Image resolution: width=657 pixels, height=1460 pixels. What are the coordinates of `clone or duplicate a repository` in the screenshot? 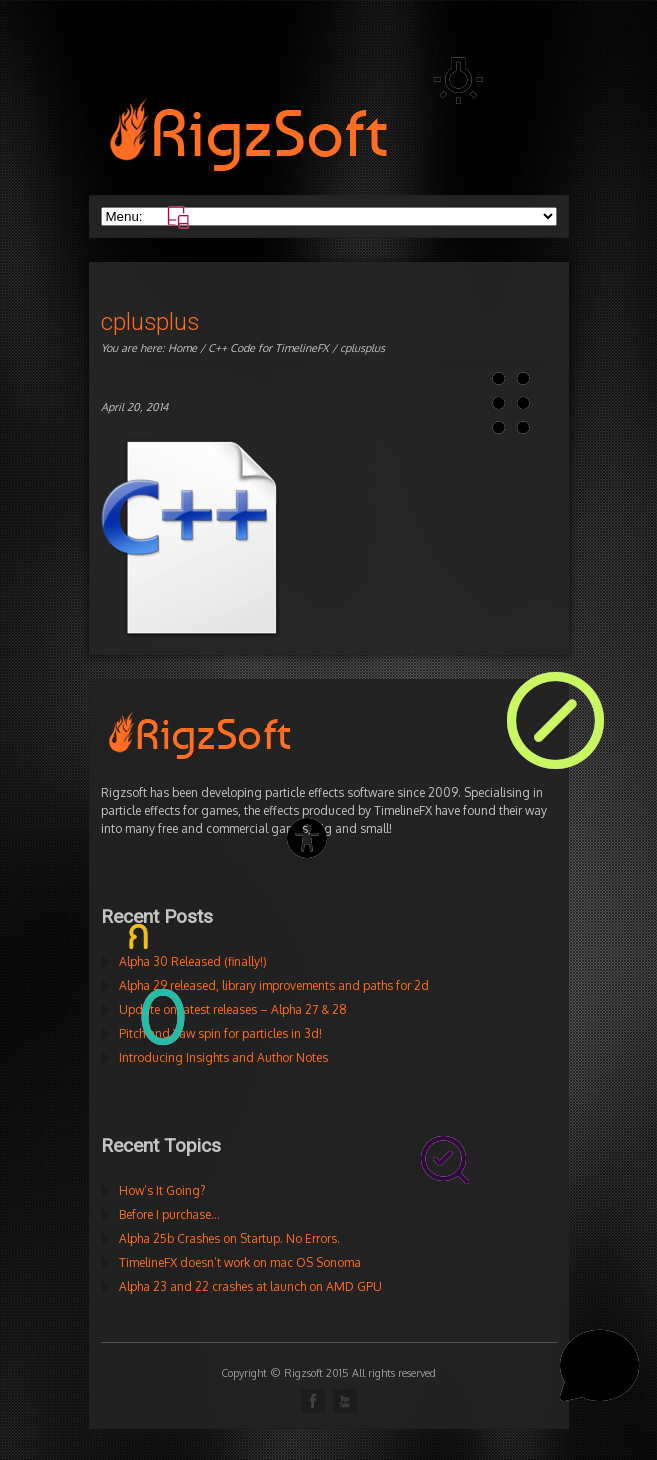 It's located at (177, 217).